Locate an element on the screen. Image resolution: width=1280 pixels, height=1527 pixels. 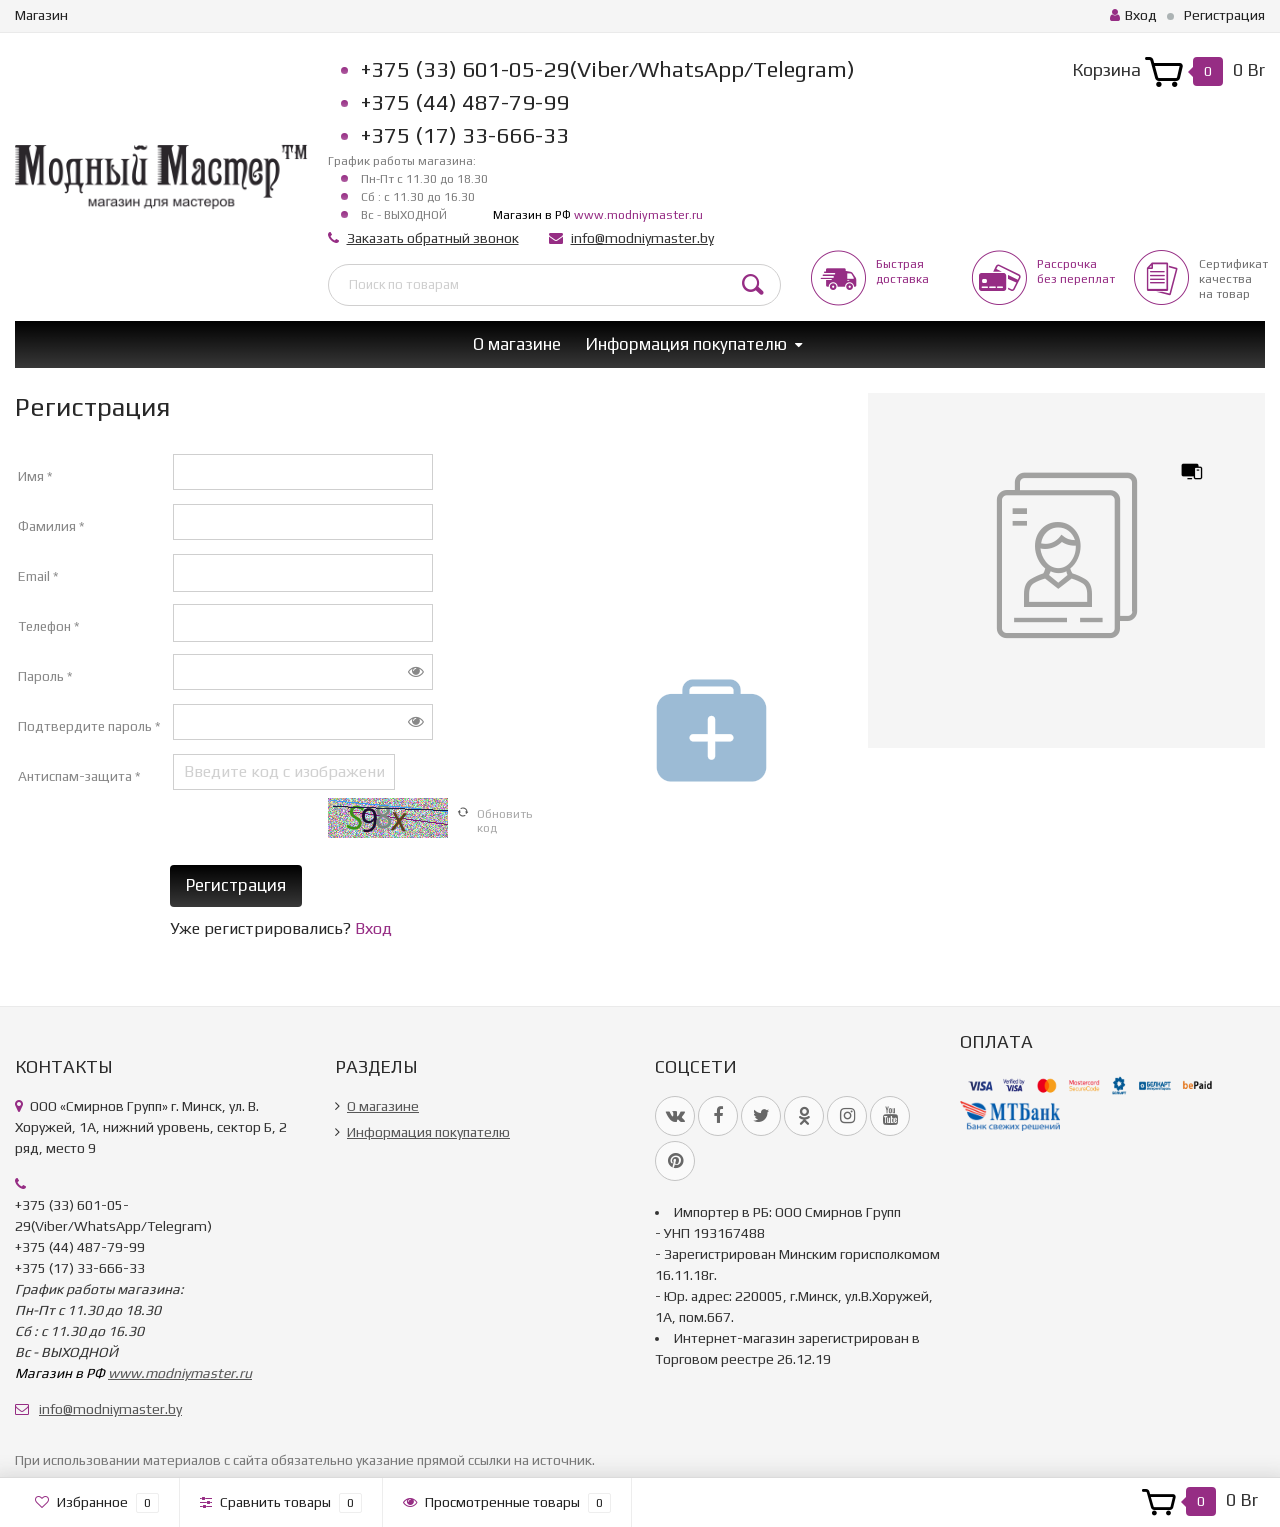
manage connected devices is located at coordinates (1191, 471).